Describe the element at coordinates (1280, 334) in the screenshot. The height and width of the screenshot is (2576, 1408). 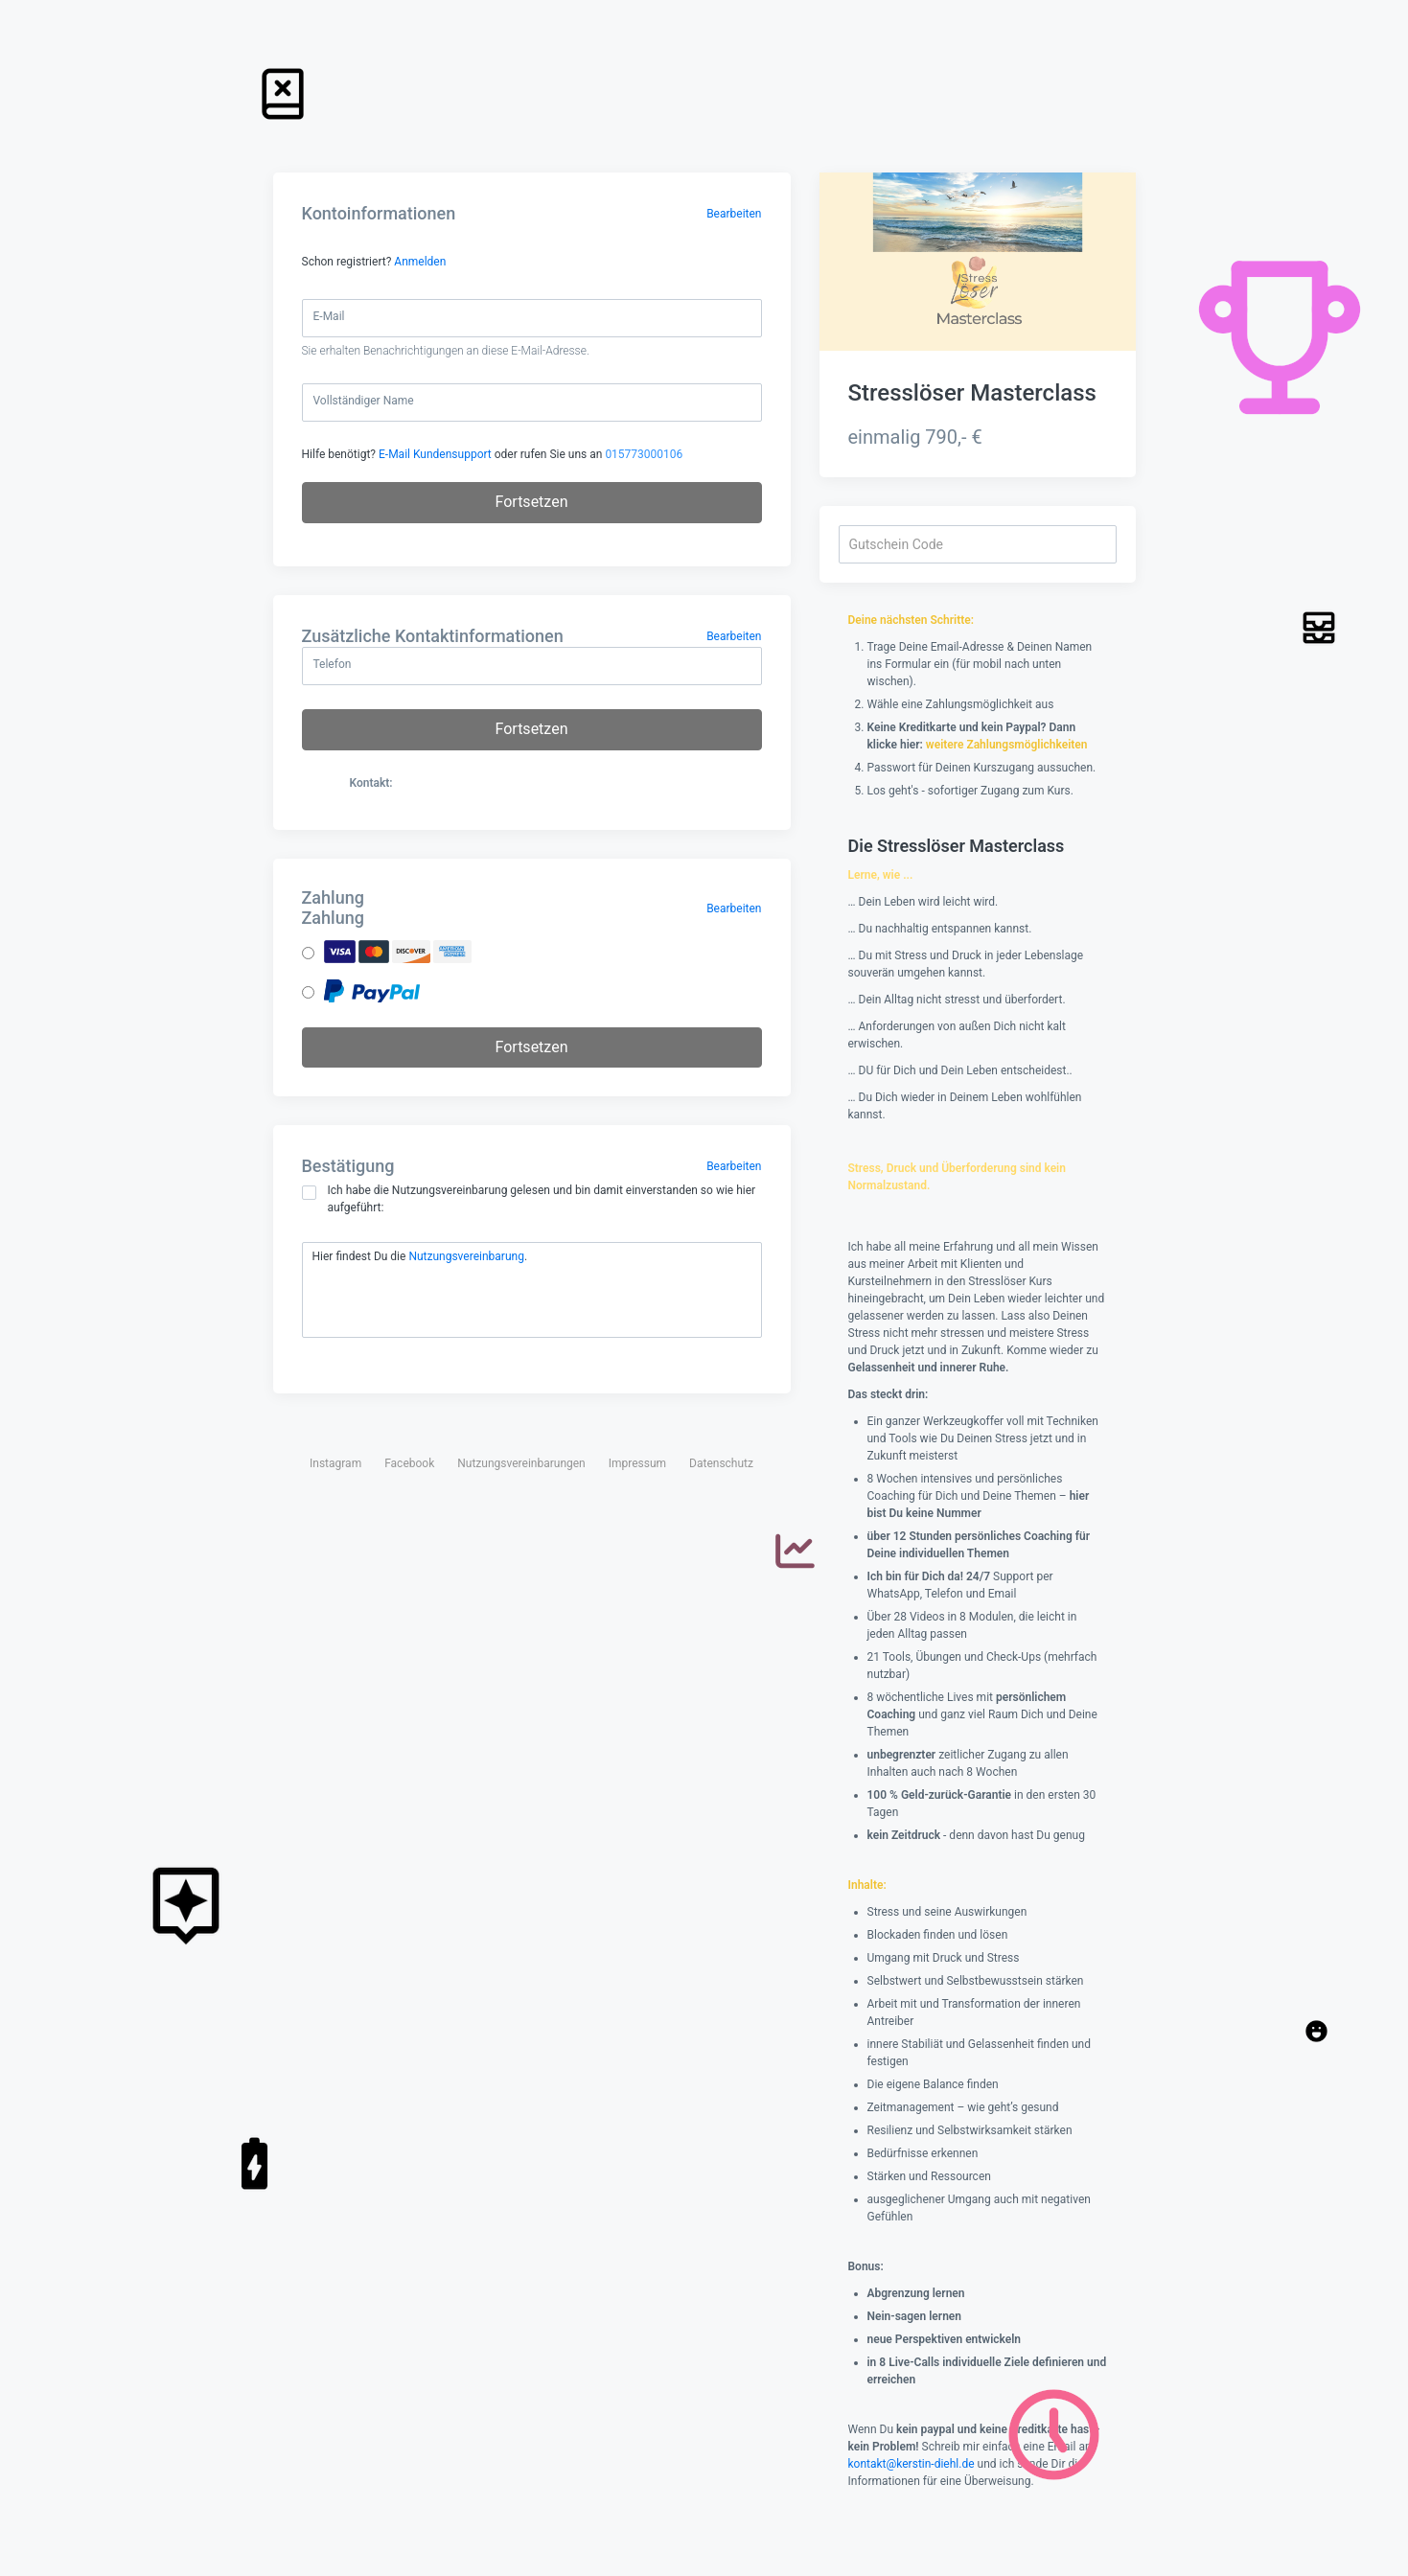
I see `view achievements or awards` at that location.